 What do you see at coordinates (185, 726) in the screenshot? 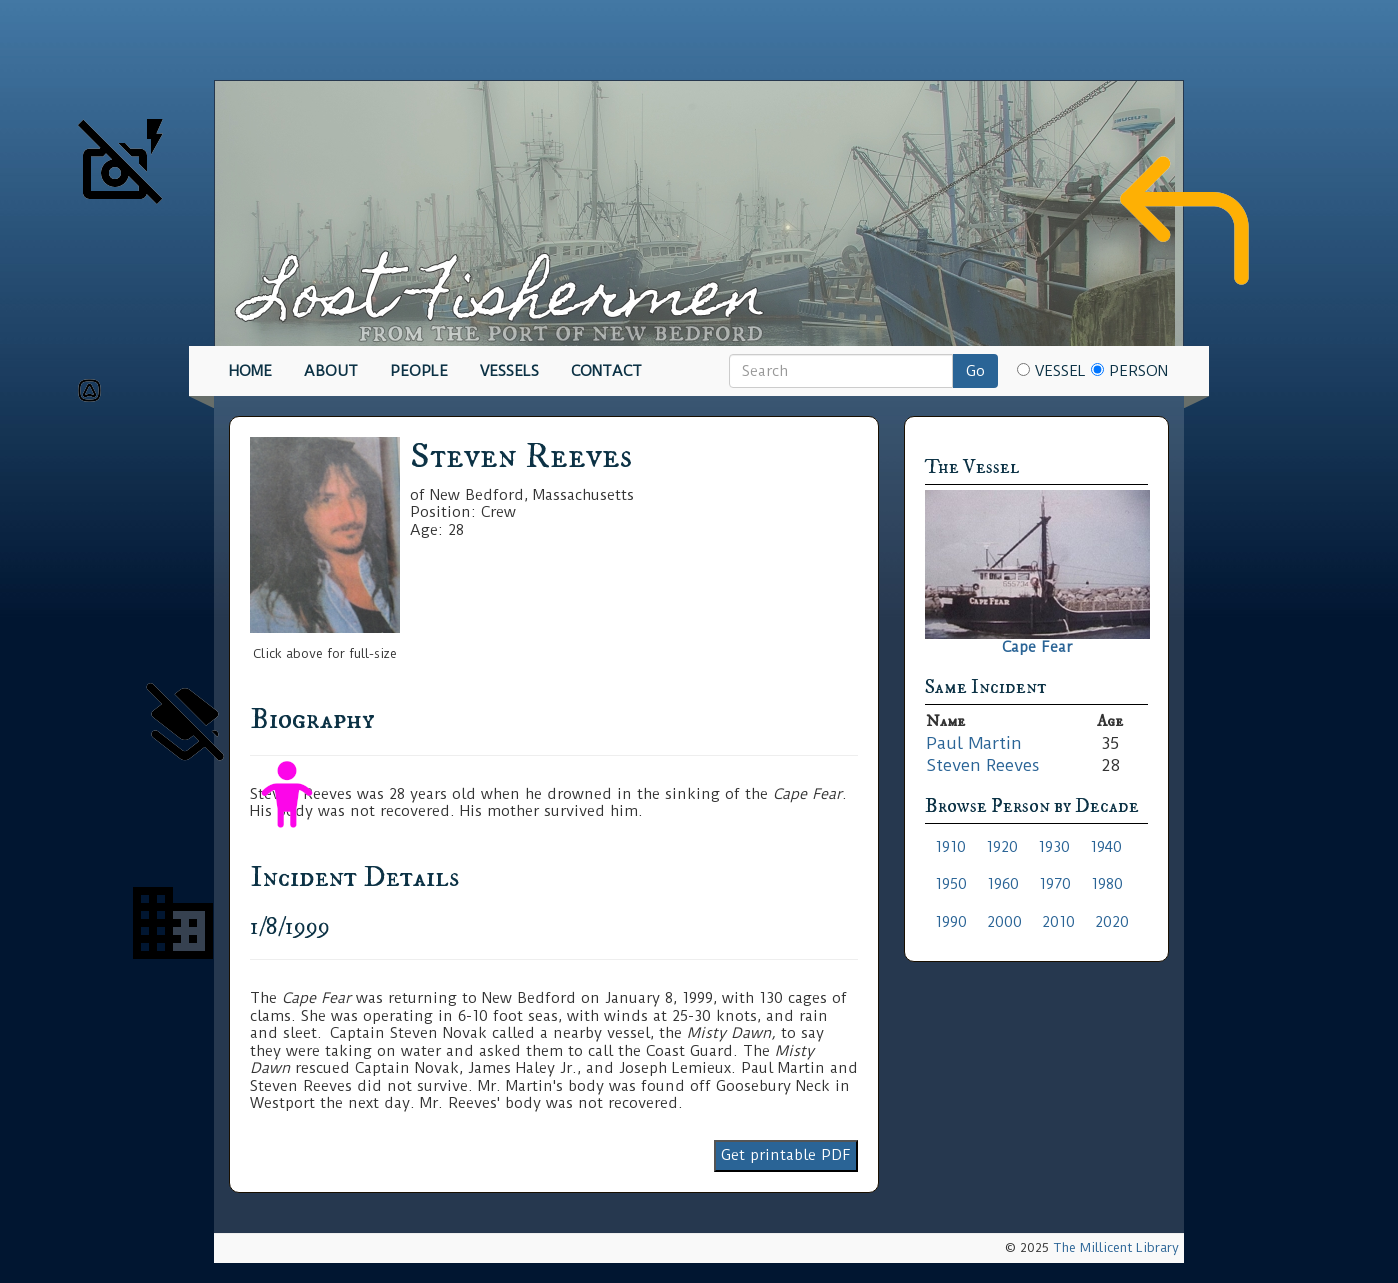
I see `clear all map layers` at bounding box center [185, 726].